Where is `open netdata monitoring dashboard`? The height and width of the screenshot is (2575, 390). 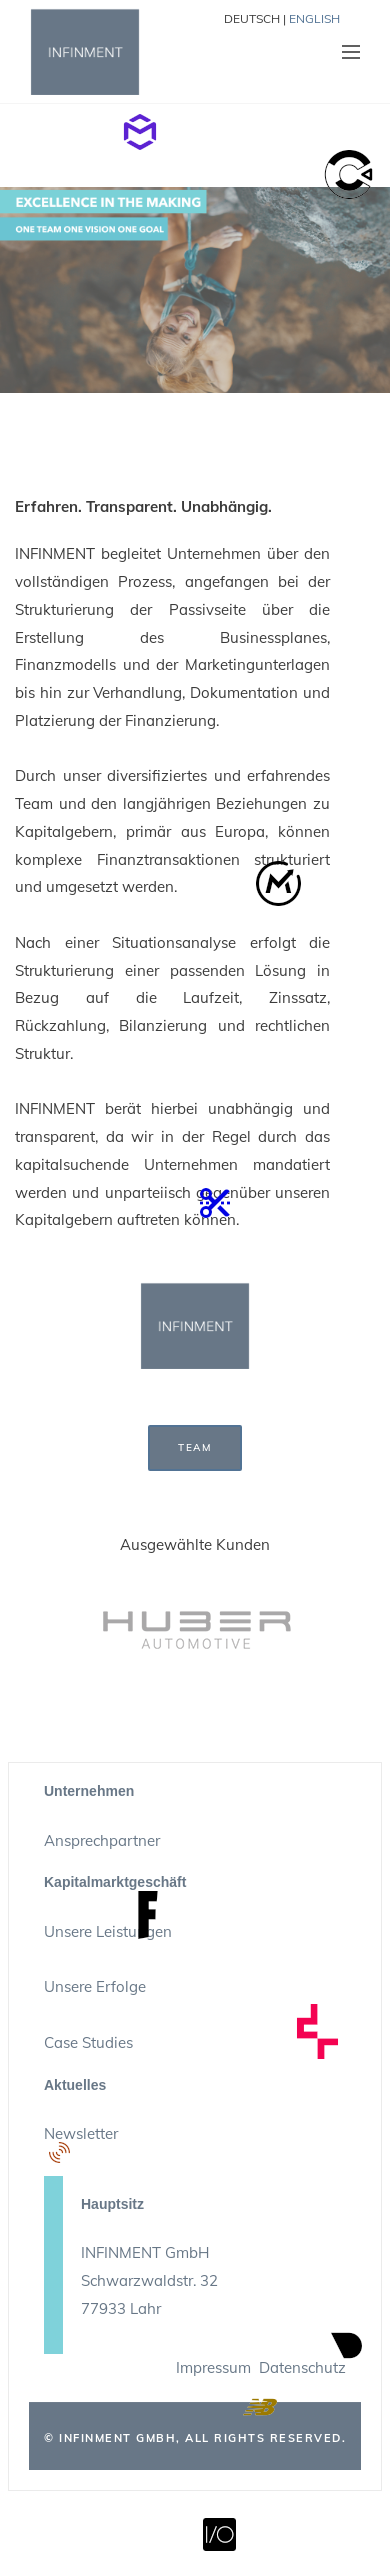 open netdata monitoring dashboard is located at coordinates (346, 2345).